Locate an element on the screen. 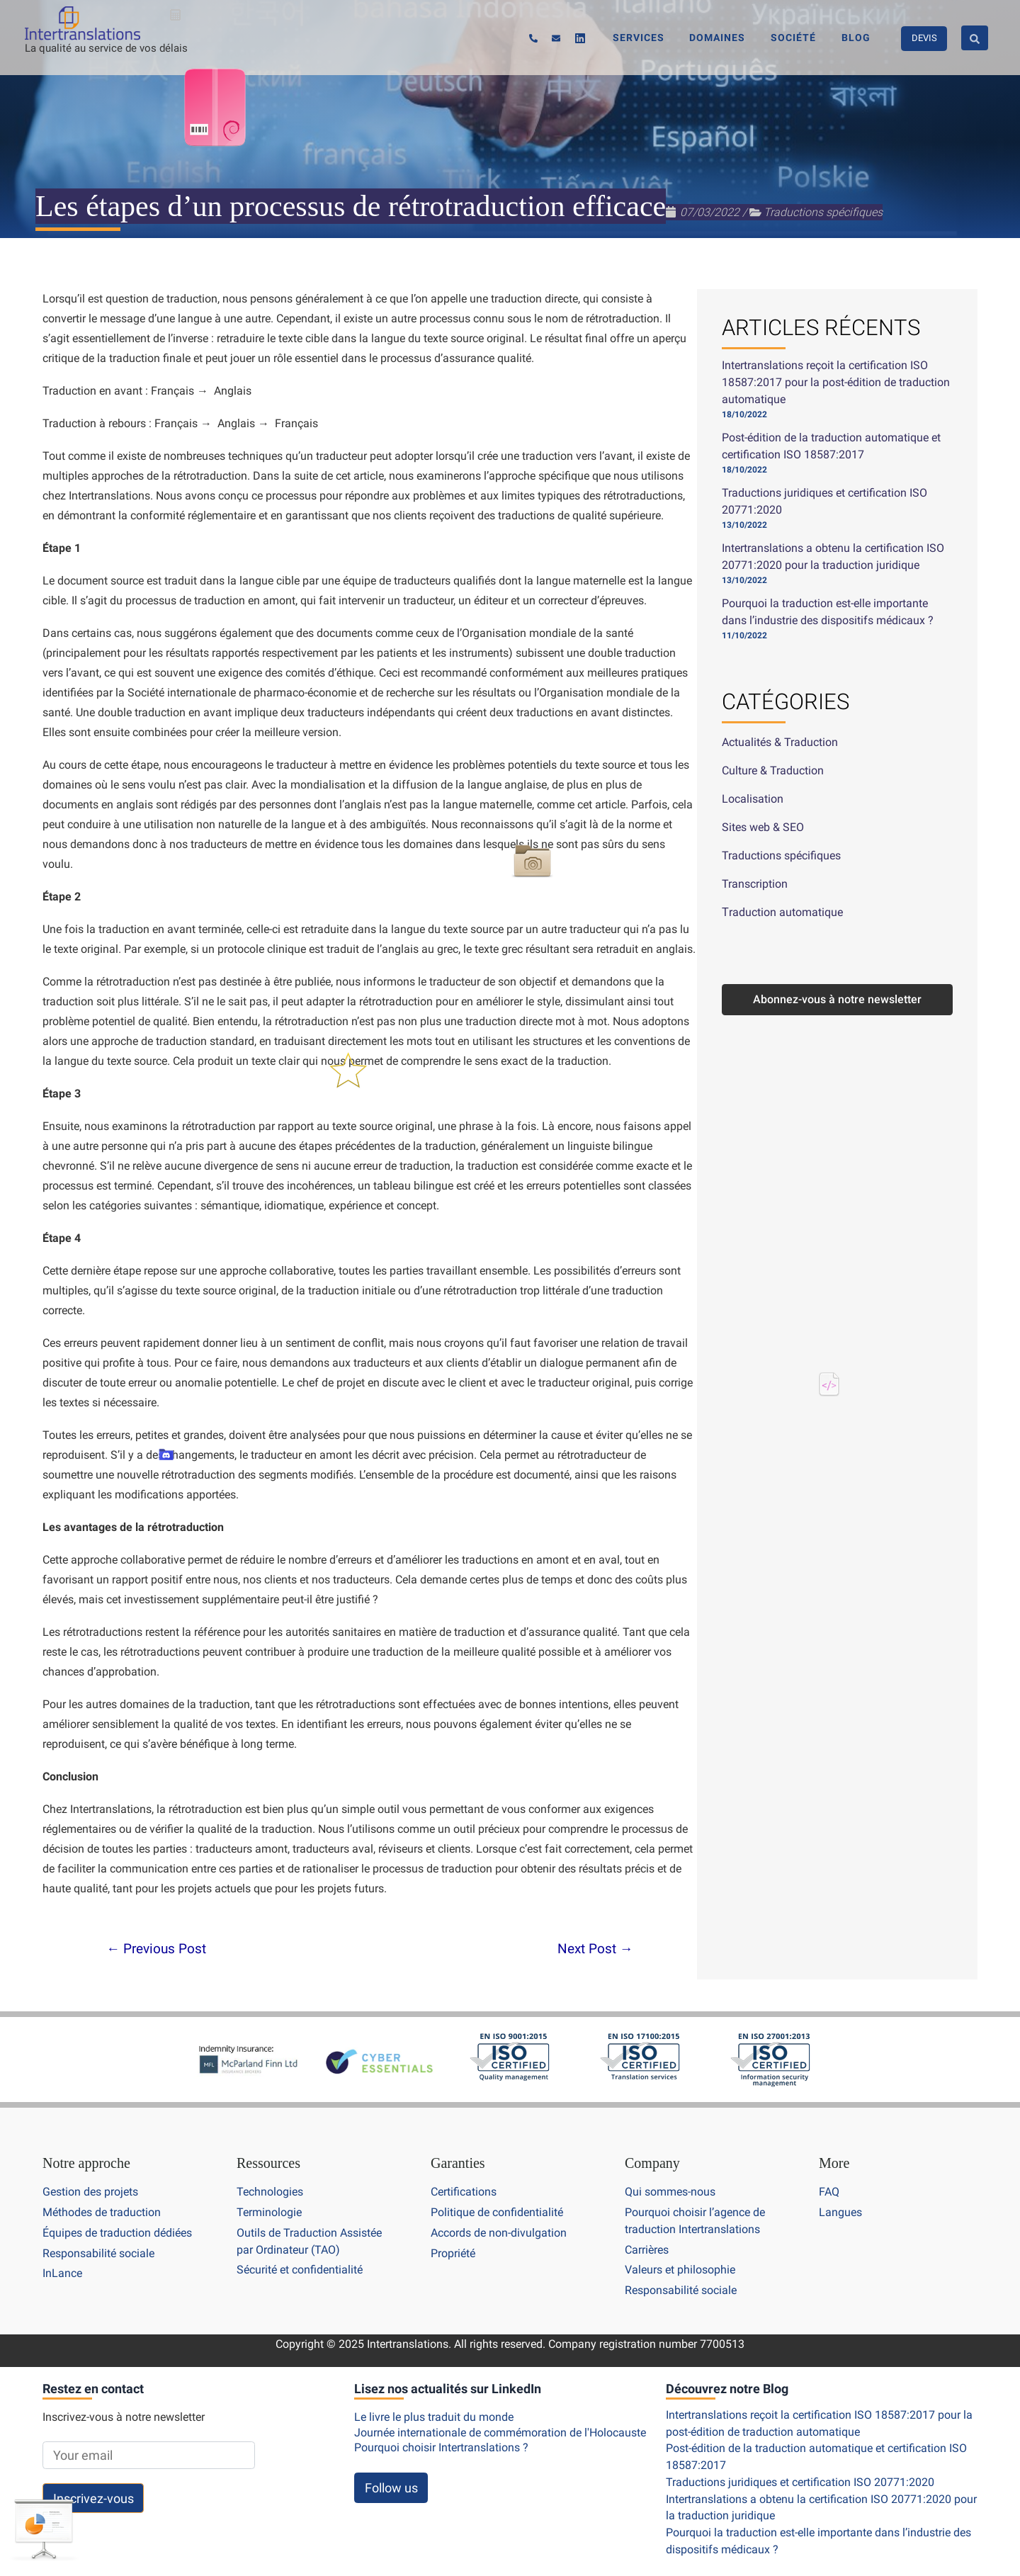  open your pictures folder is located at coordinates (532, 862).